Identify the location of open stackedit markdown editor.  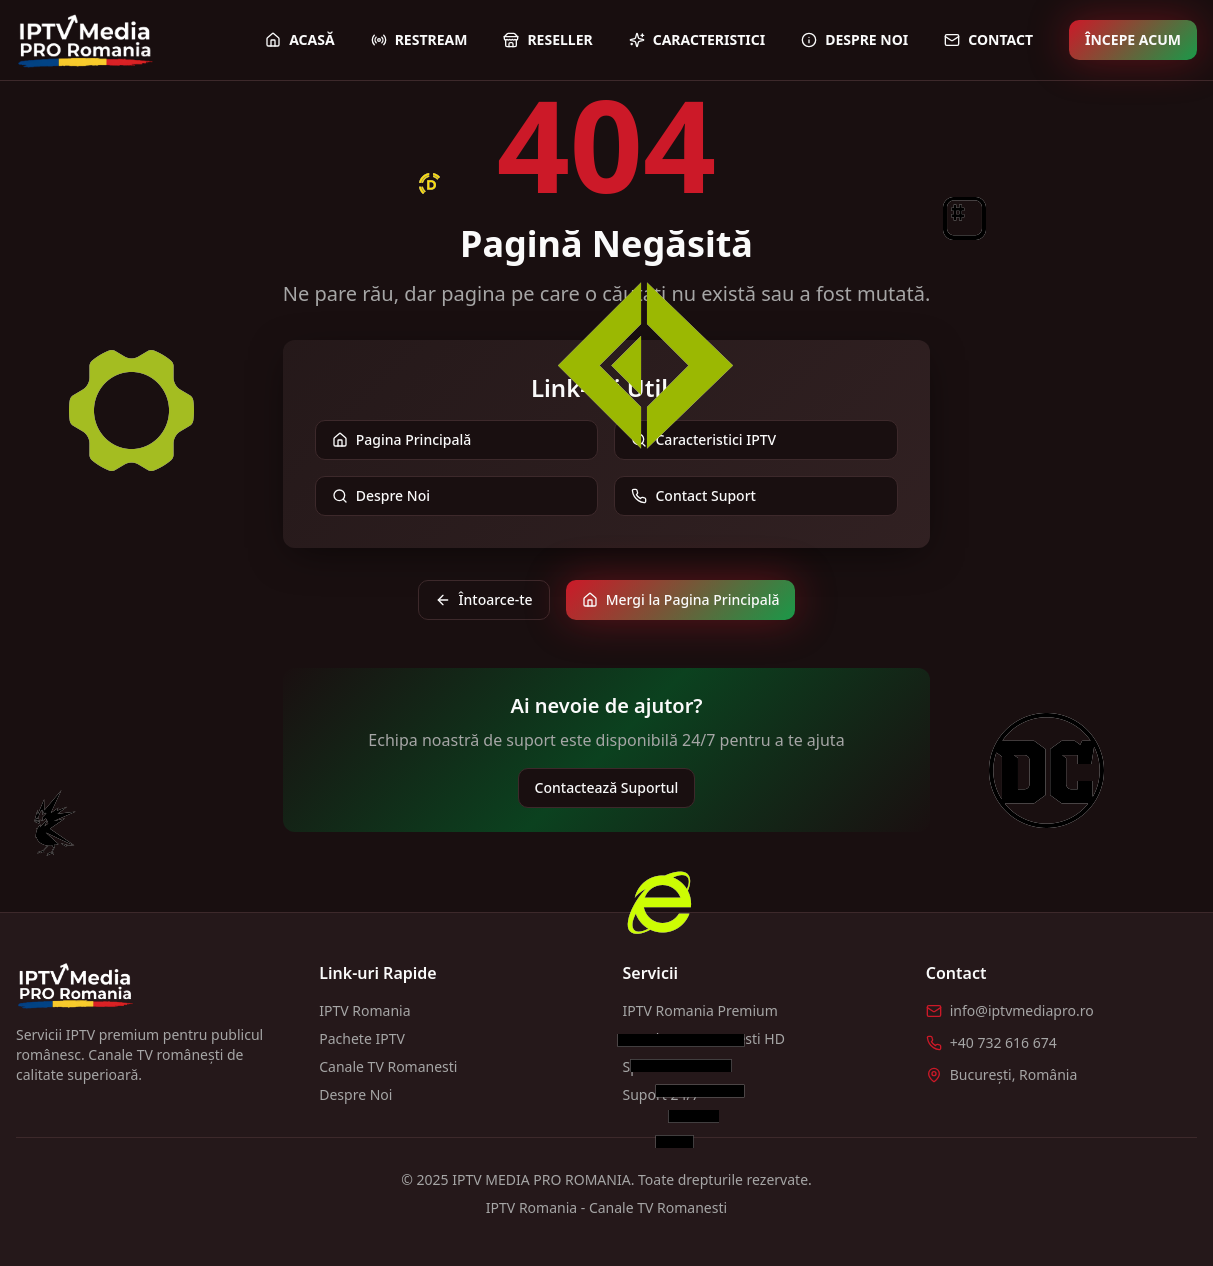
(964, 218).